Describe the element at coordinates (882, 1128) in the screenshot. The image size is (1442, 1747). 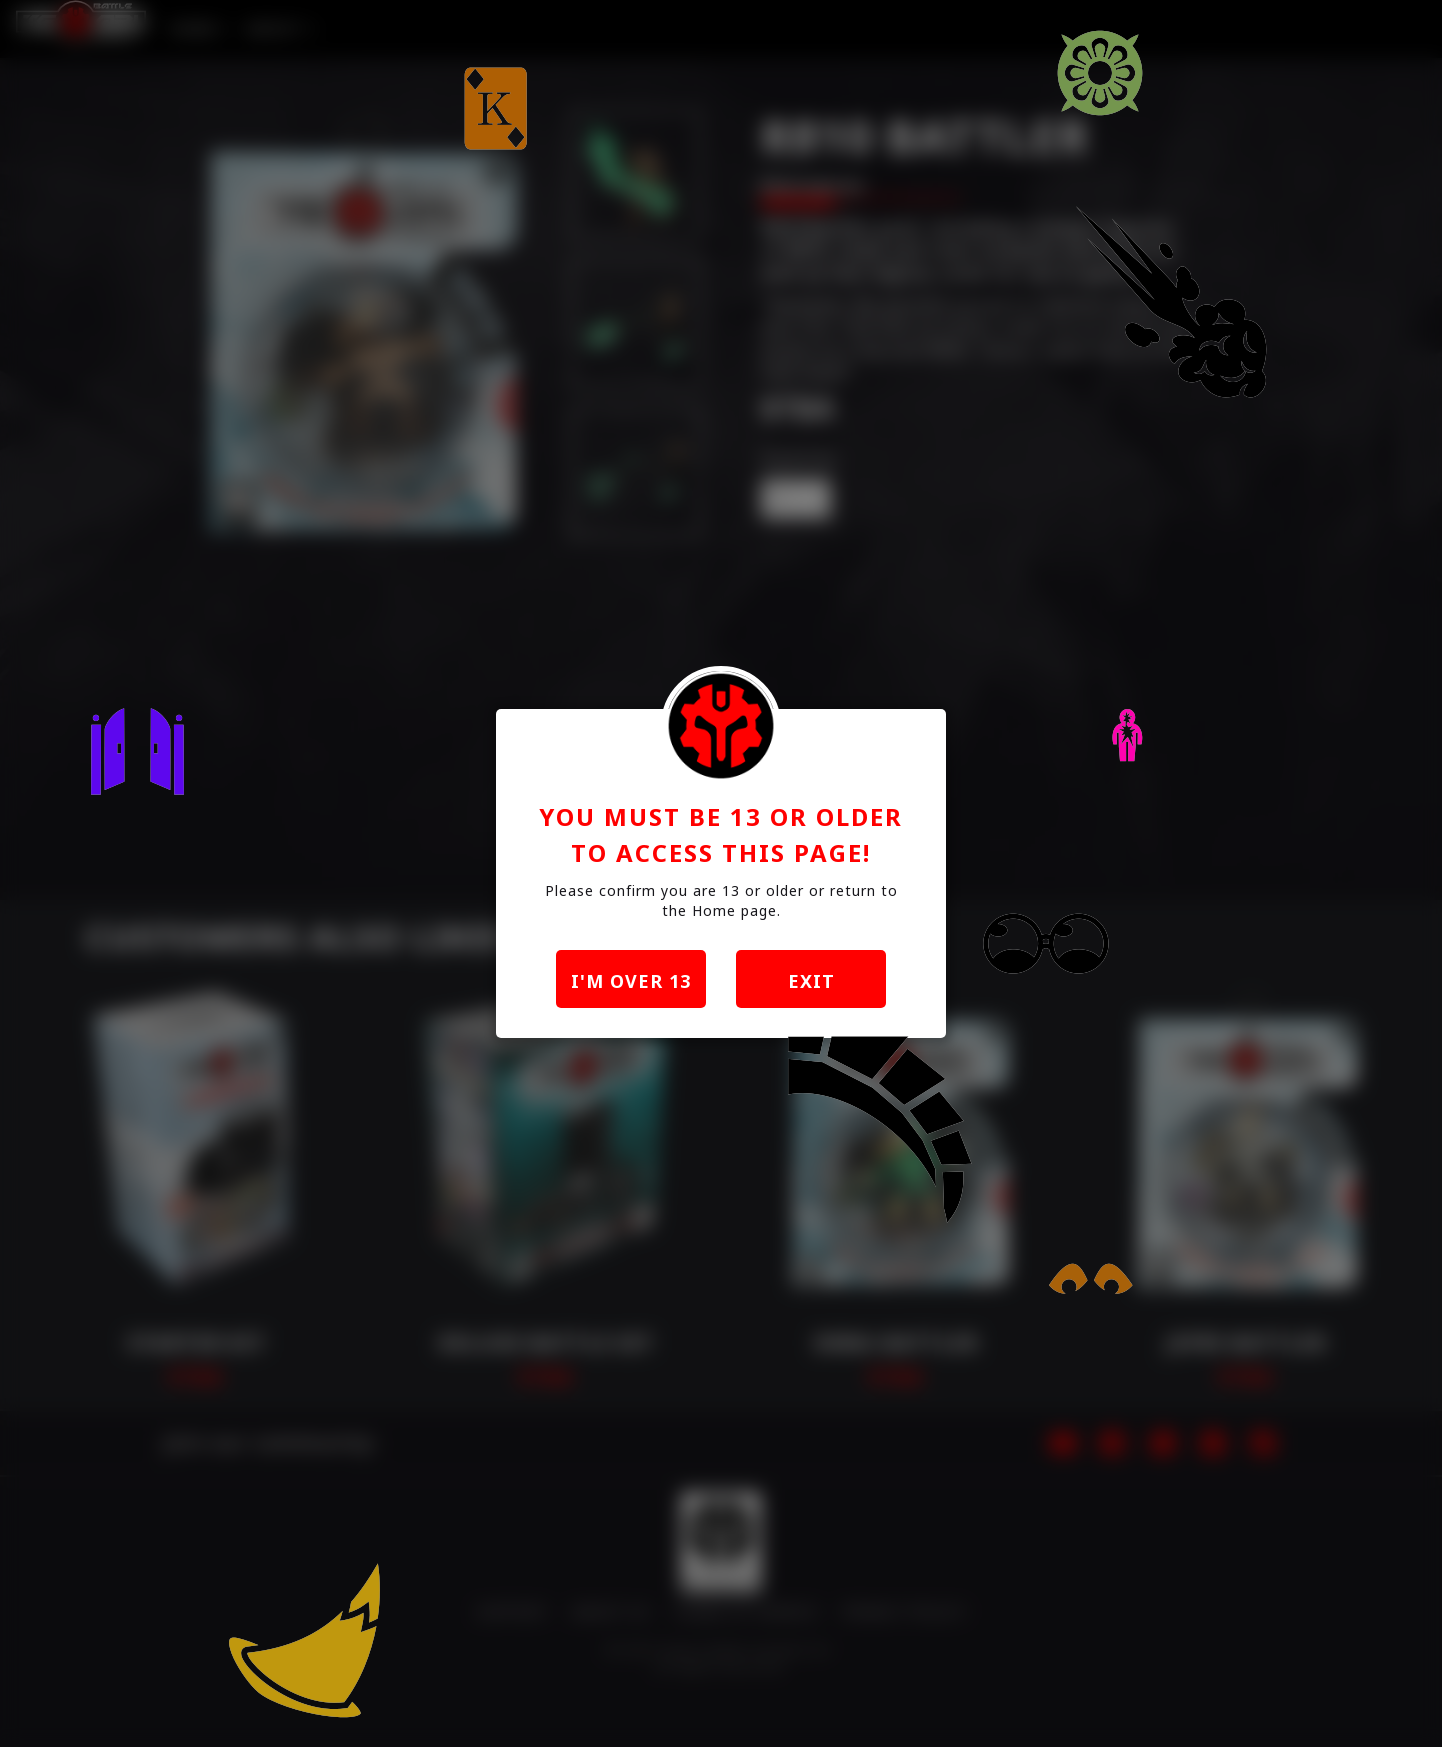
I see `armadillo tail icon for a creature or animal game element` at that location.